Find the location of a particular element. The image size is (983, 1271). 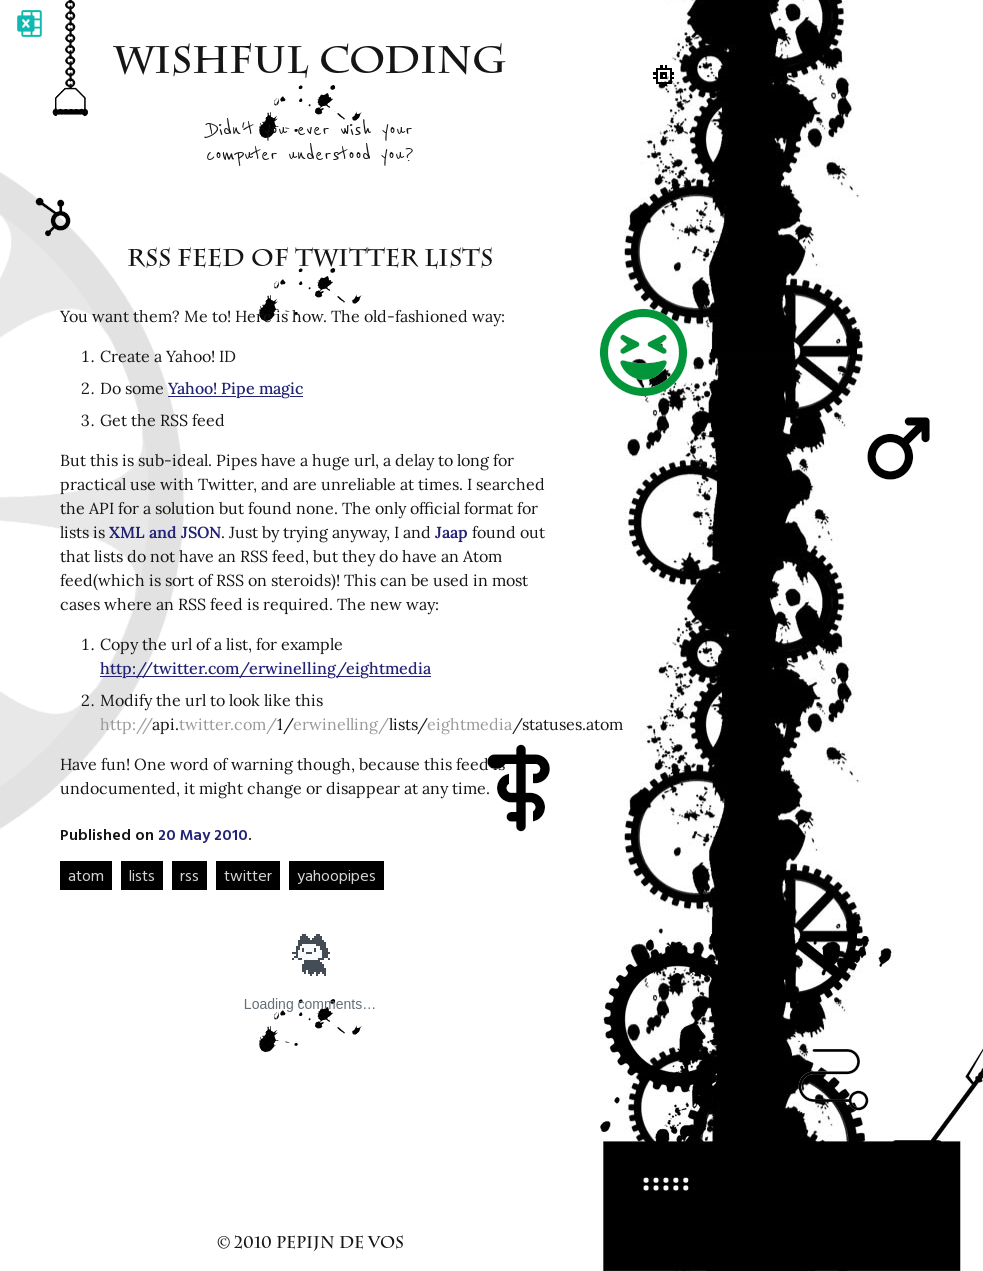

view route or navigation path is located at coordinates (833, 1075).